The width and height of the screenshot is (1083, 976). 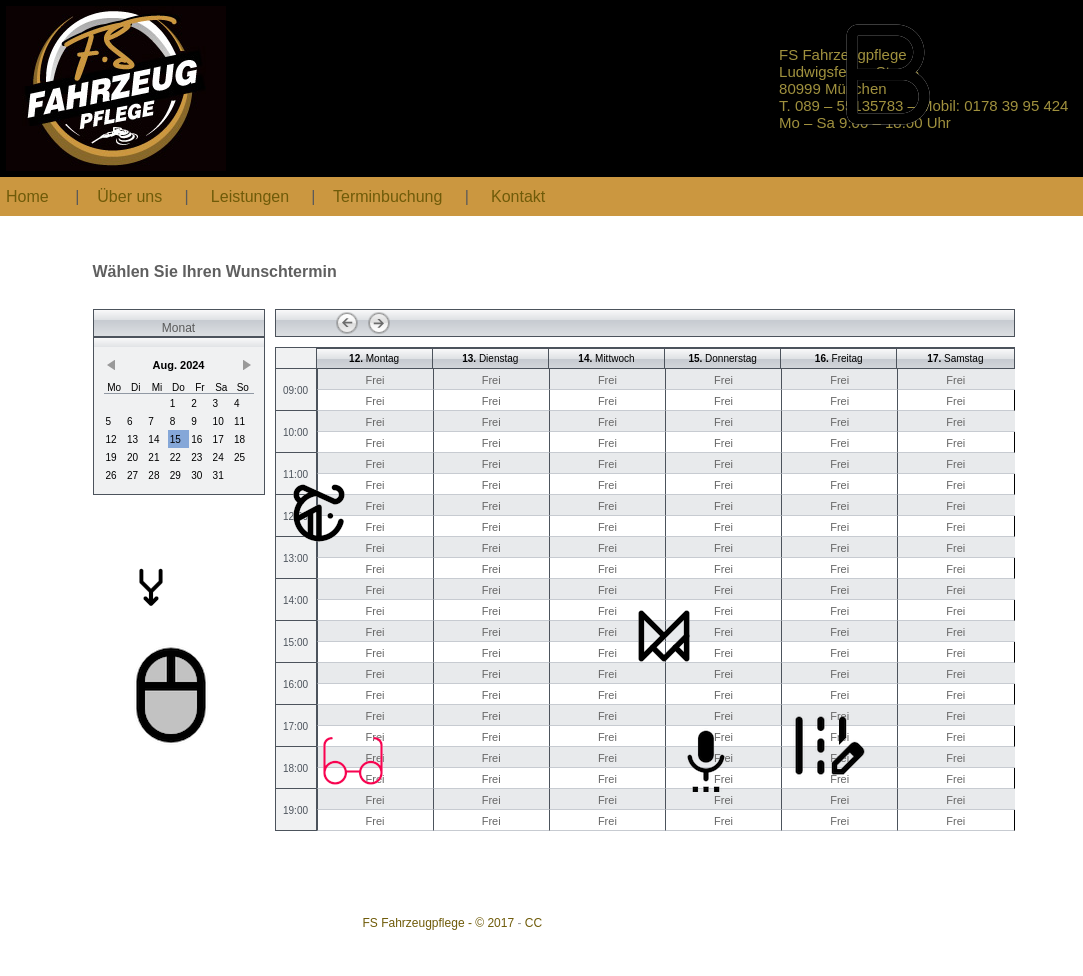 I want to click on merge branches or items together, so click(x=151, y=586).